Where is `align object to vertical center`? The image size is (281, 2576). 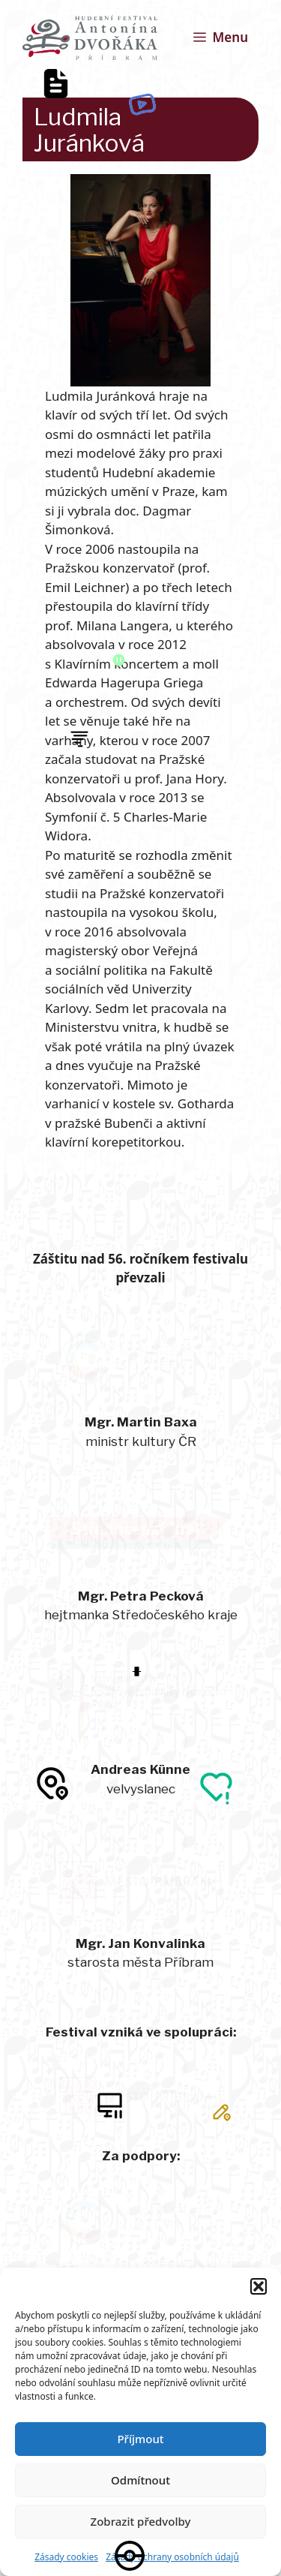
align object to vertical center is located at coordinates (136, 1671).